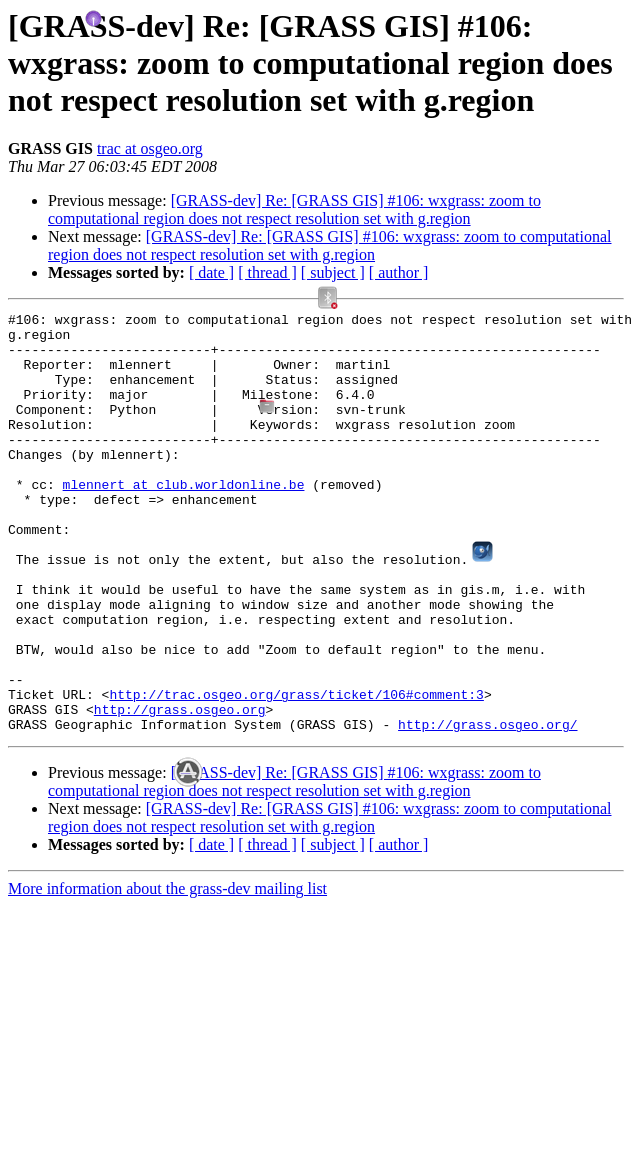  Describe the element at coordinates (93, 18) in the screenshot. I see `open the podcasts app` at that location.